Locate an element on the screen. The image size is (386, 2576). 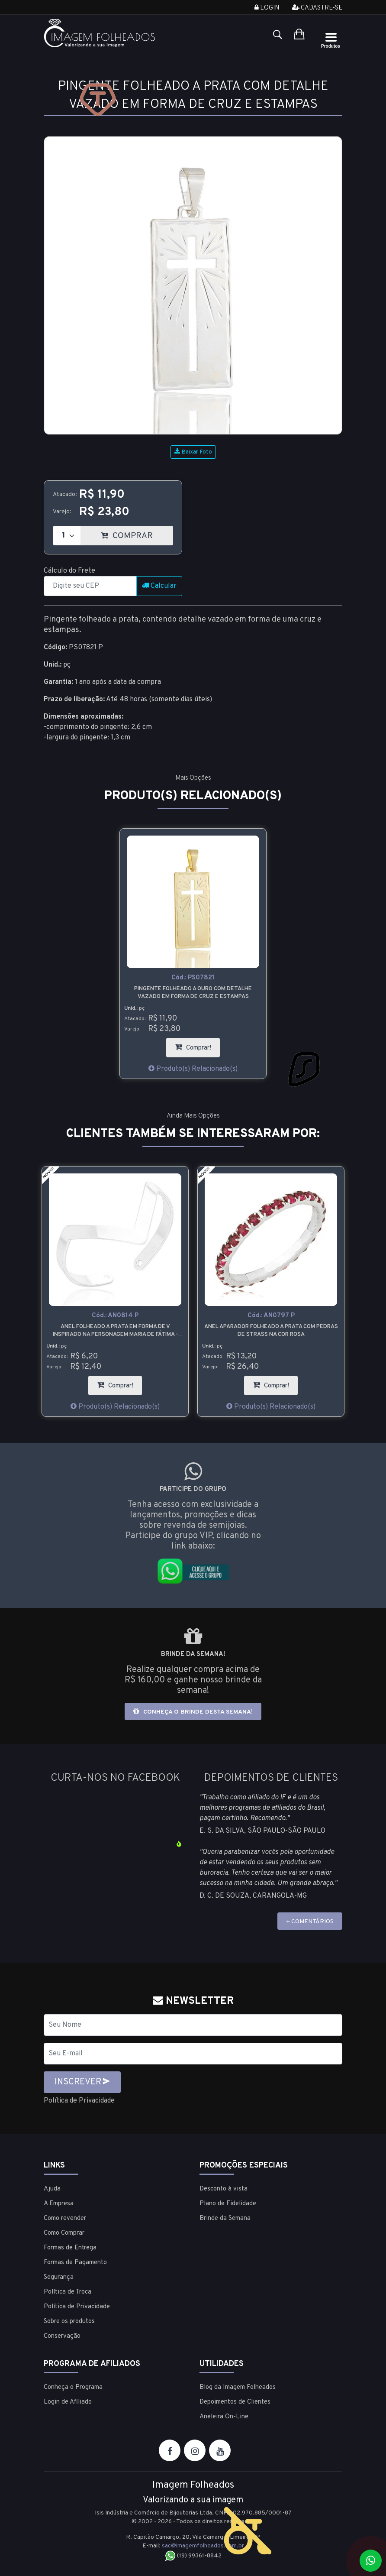
tether (USDT) cryptocurrency logo is located at coordinates (98, 100).